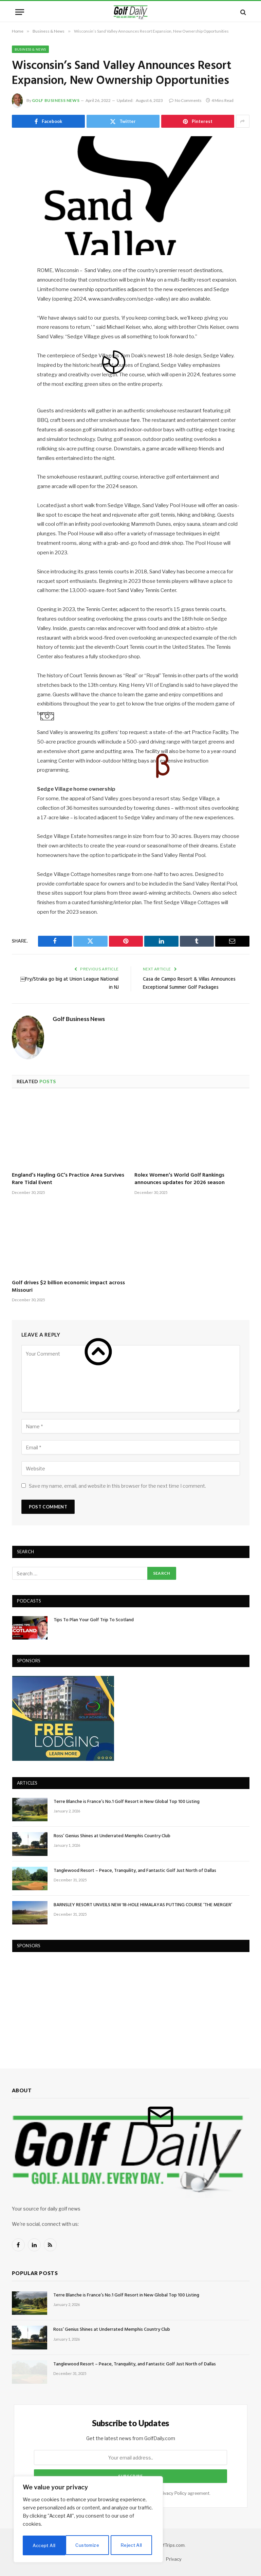 The height and width of the screenshot is (2576, 261). What do you see at coordinates (162, 765) in the screenshot?
I see `indicates a feature in beta testing phase` at bounding box center [162, 765].